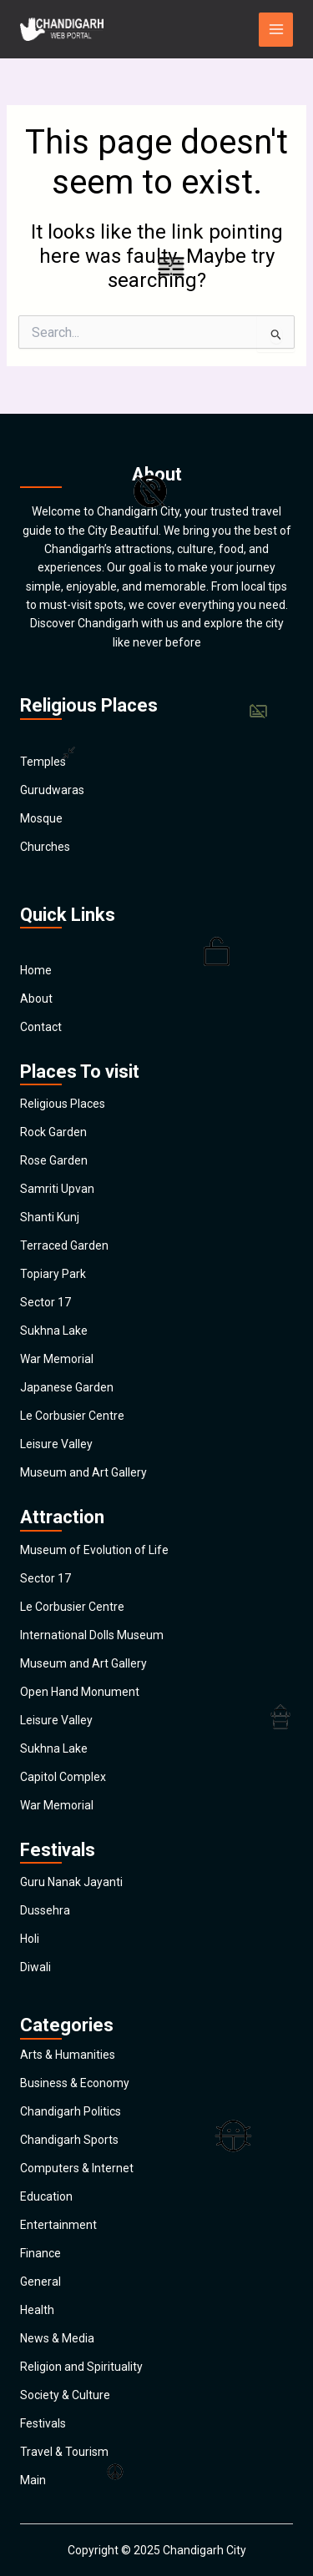 The height and width of the screenshot is (2576, 313). I want to click on switch to multi-column text layout, so click(171, 267).